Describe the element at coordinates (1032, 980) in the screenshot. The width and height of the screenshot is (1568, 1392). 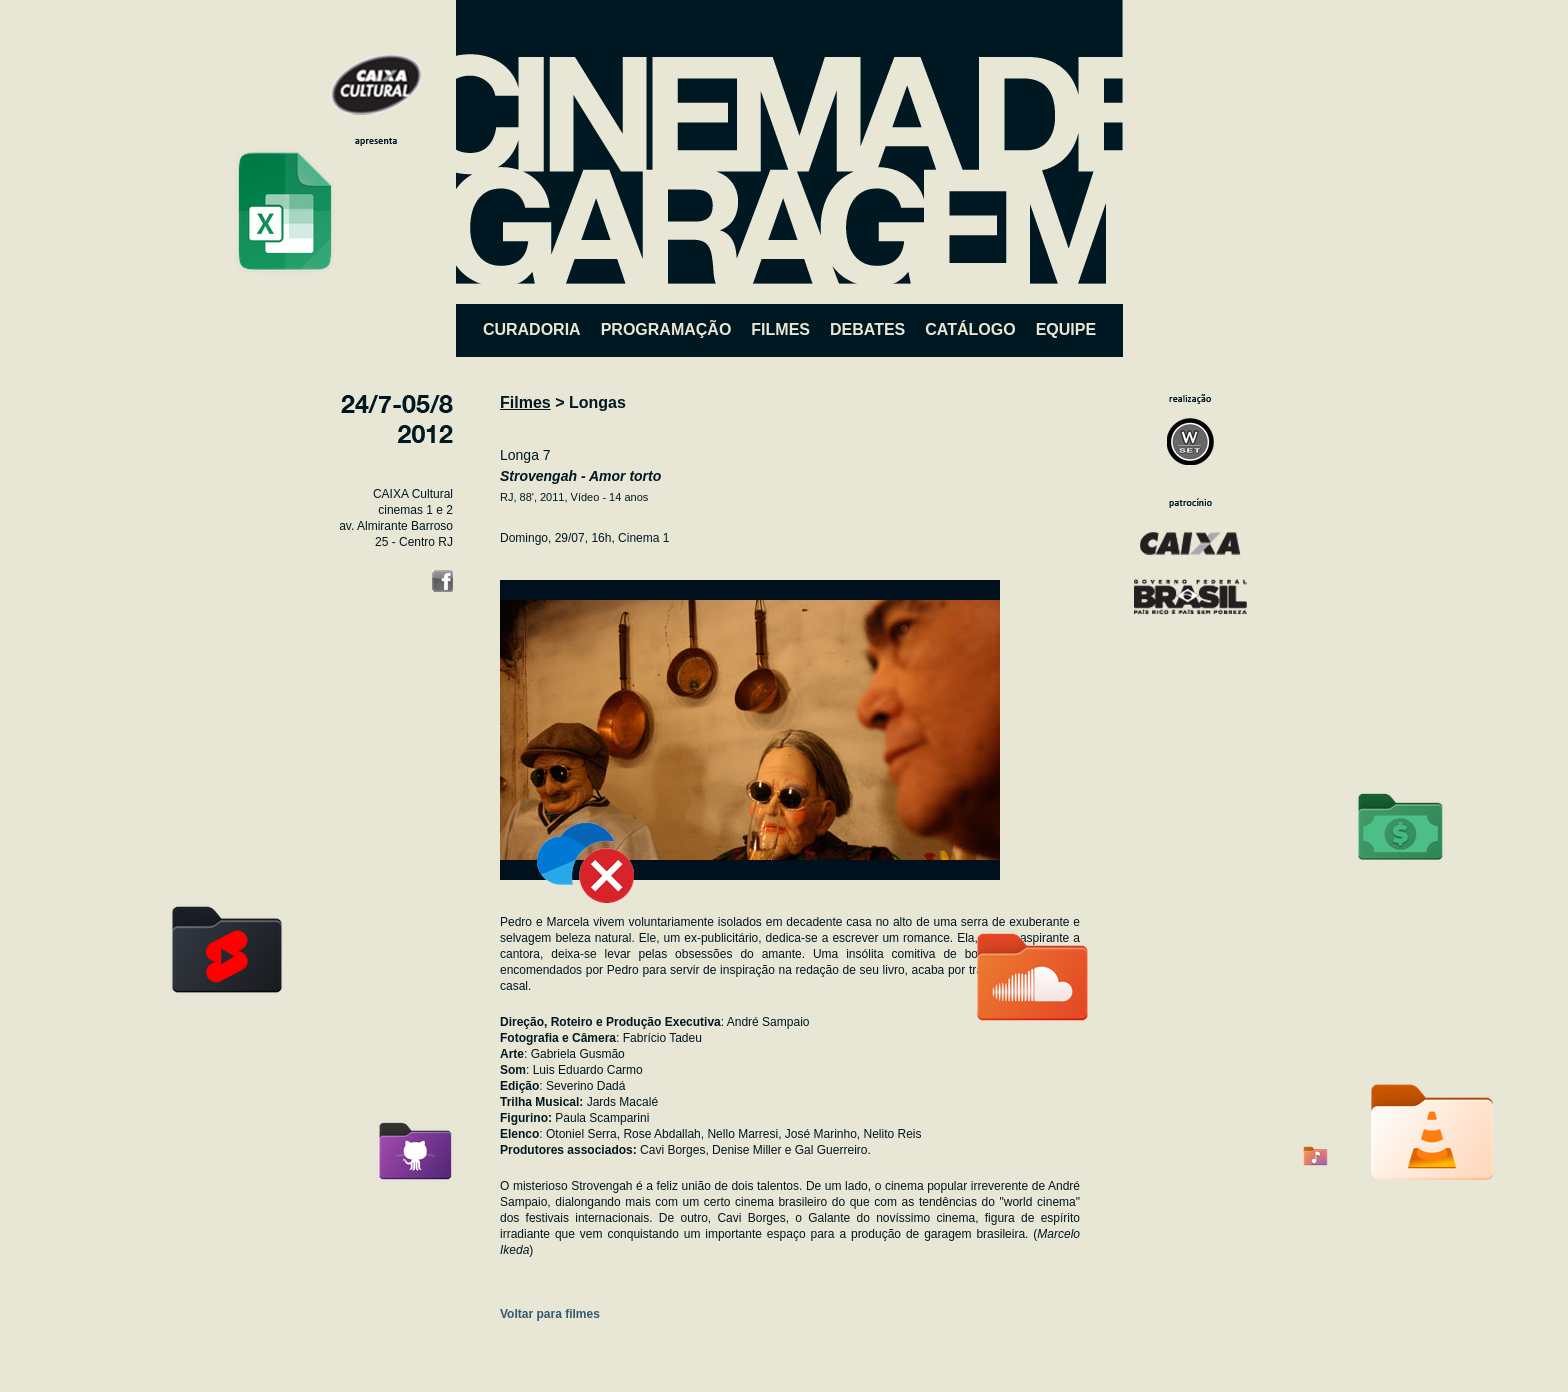
I see `open your SoundCloud downloads folder` at that location.